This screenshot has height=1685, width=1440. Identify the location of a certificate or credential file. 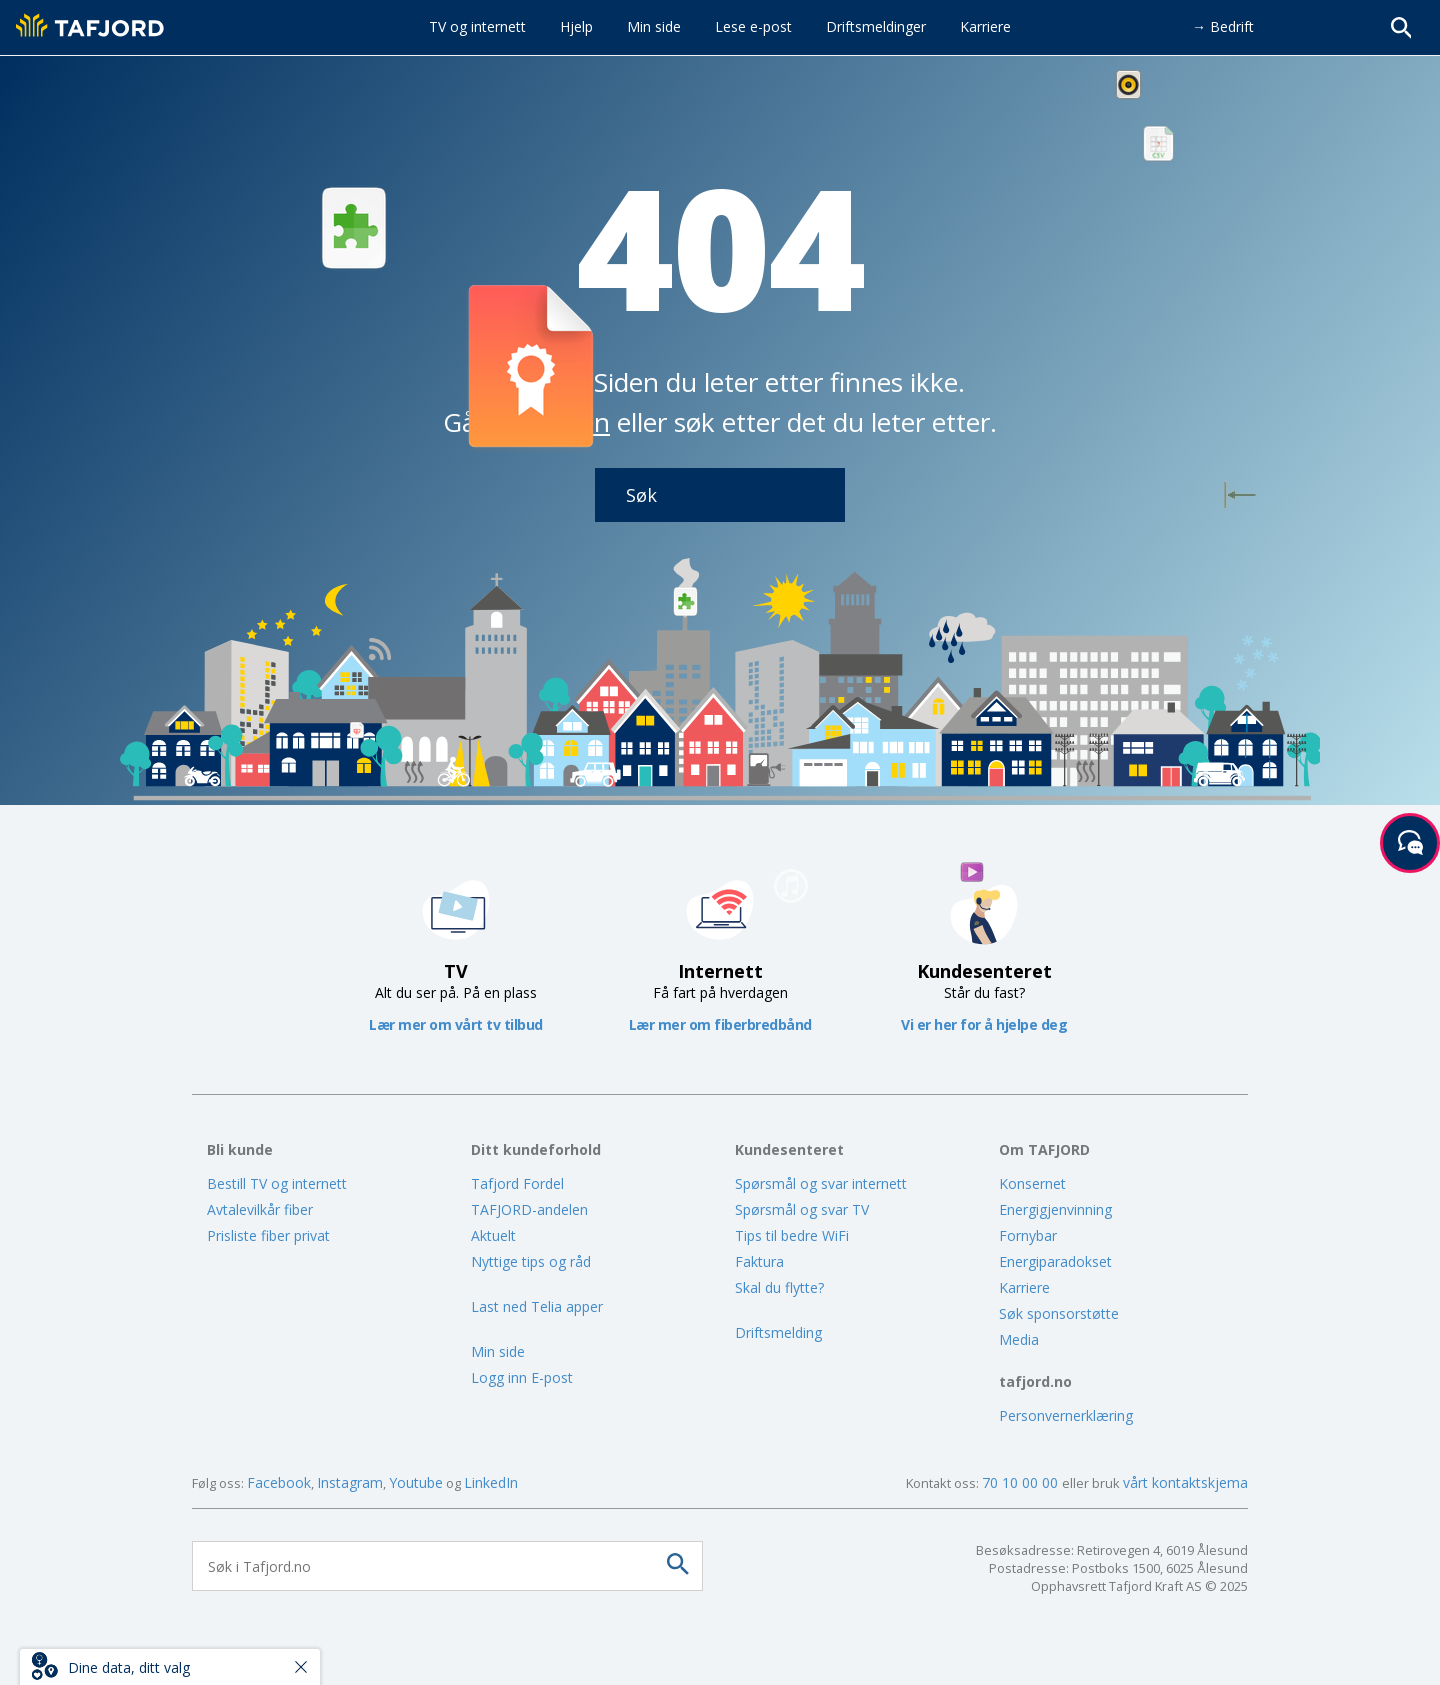
(531, 366).